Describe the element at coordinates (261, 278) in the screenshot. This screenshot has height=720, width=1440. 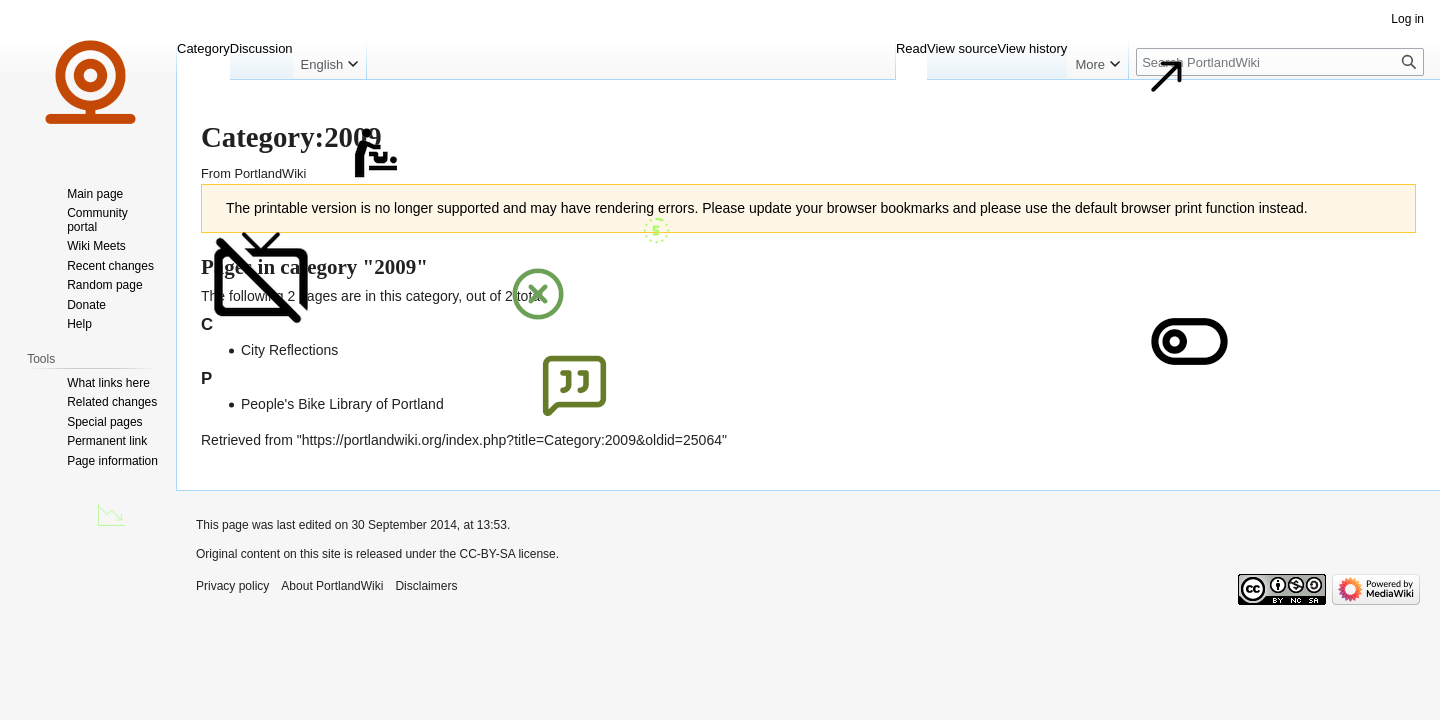
I see `tv or display is currently off or unavailable` at that location.